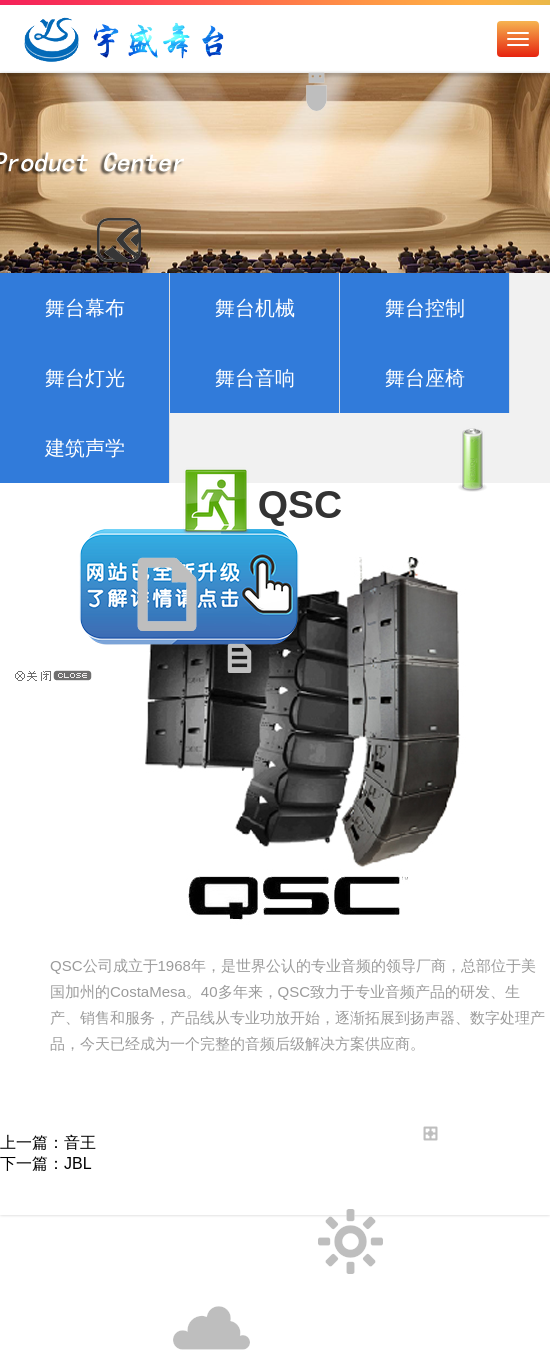 Image resolution: width=550 pixels, height=1365 pixels. Describe the element at coordinates (430, 1133) in the screenshot. I see `fit content to window` at that location.